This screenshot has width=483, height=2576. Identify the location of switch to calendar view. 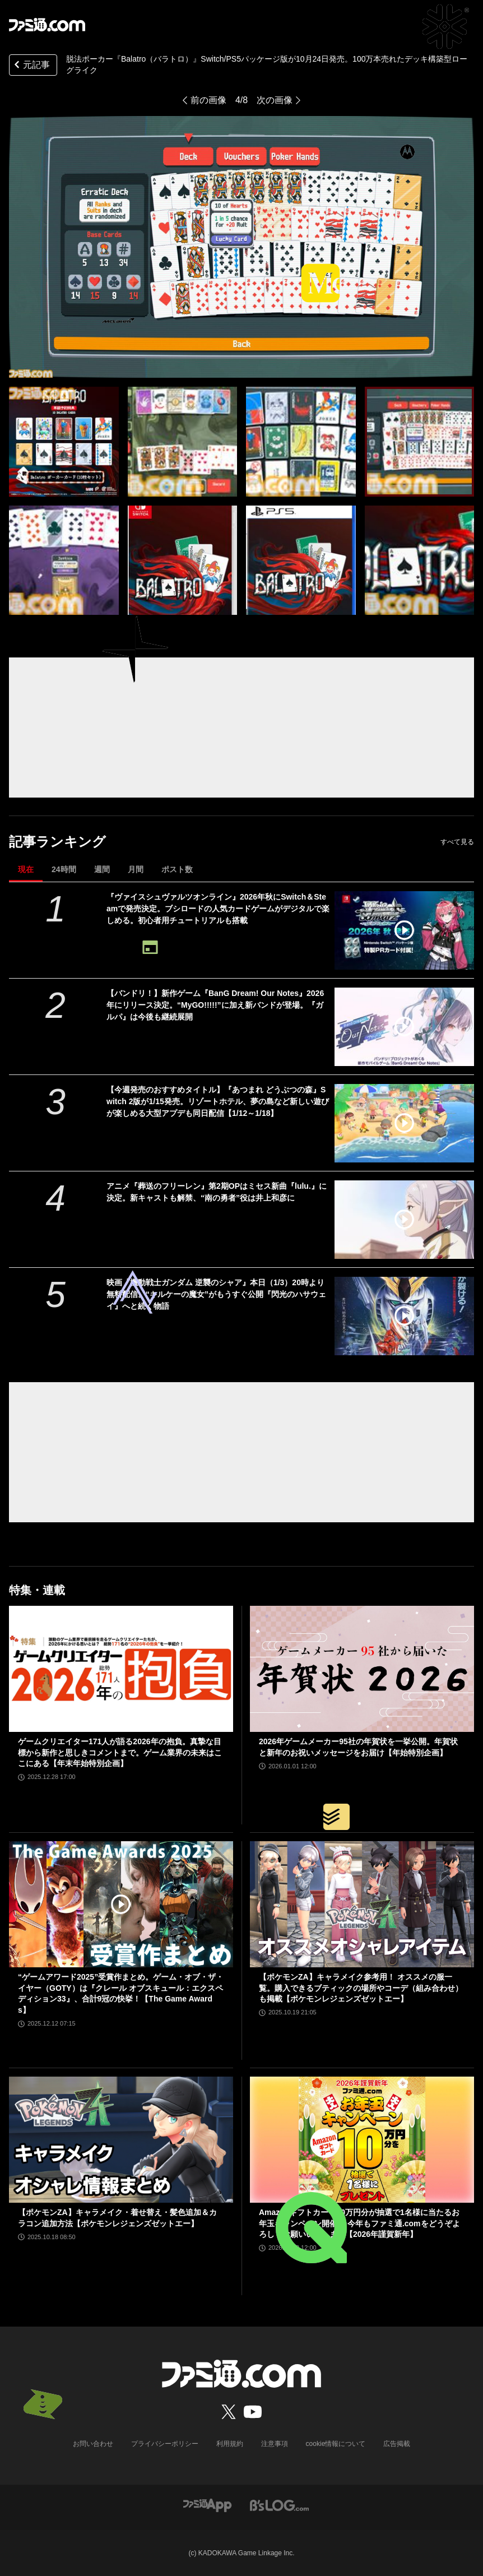
(150, 947).